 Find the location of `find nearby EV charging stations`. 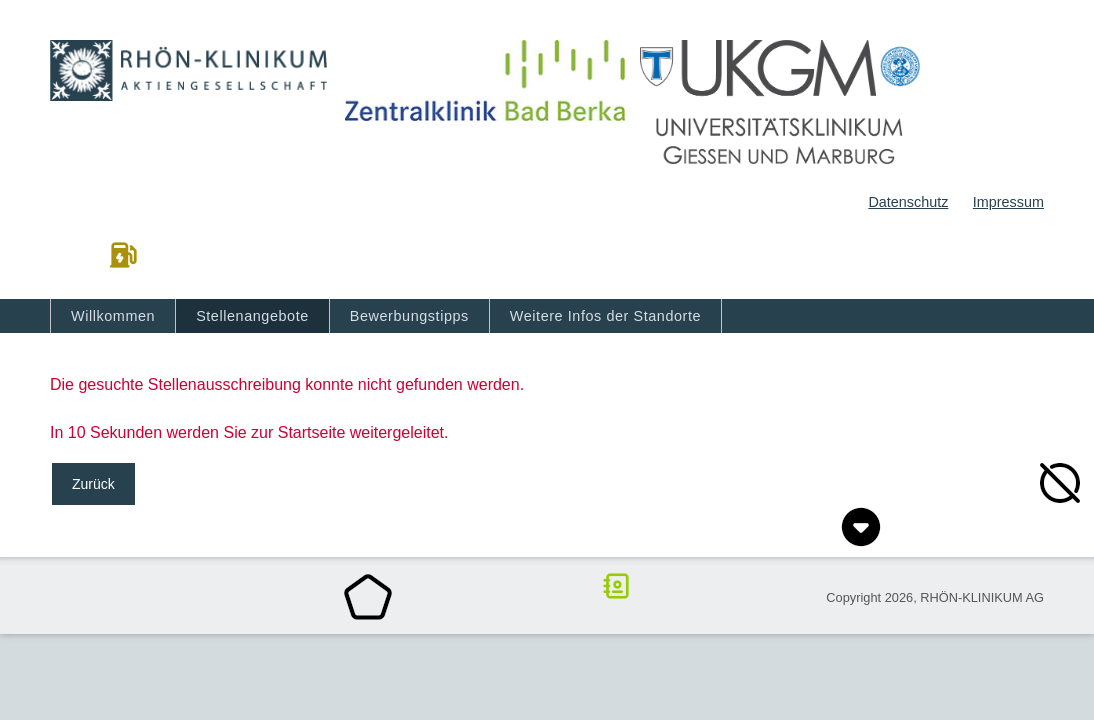

find nearby EV charging stations is located at coordinates (124, 255).